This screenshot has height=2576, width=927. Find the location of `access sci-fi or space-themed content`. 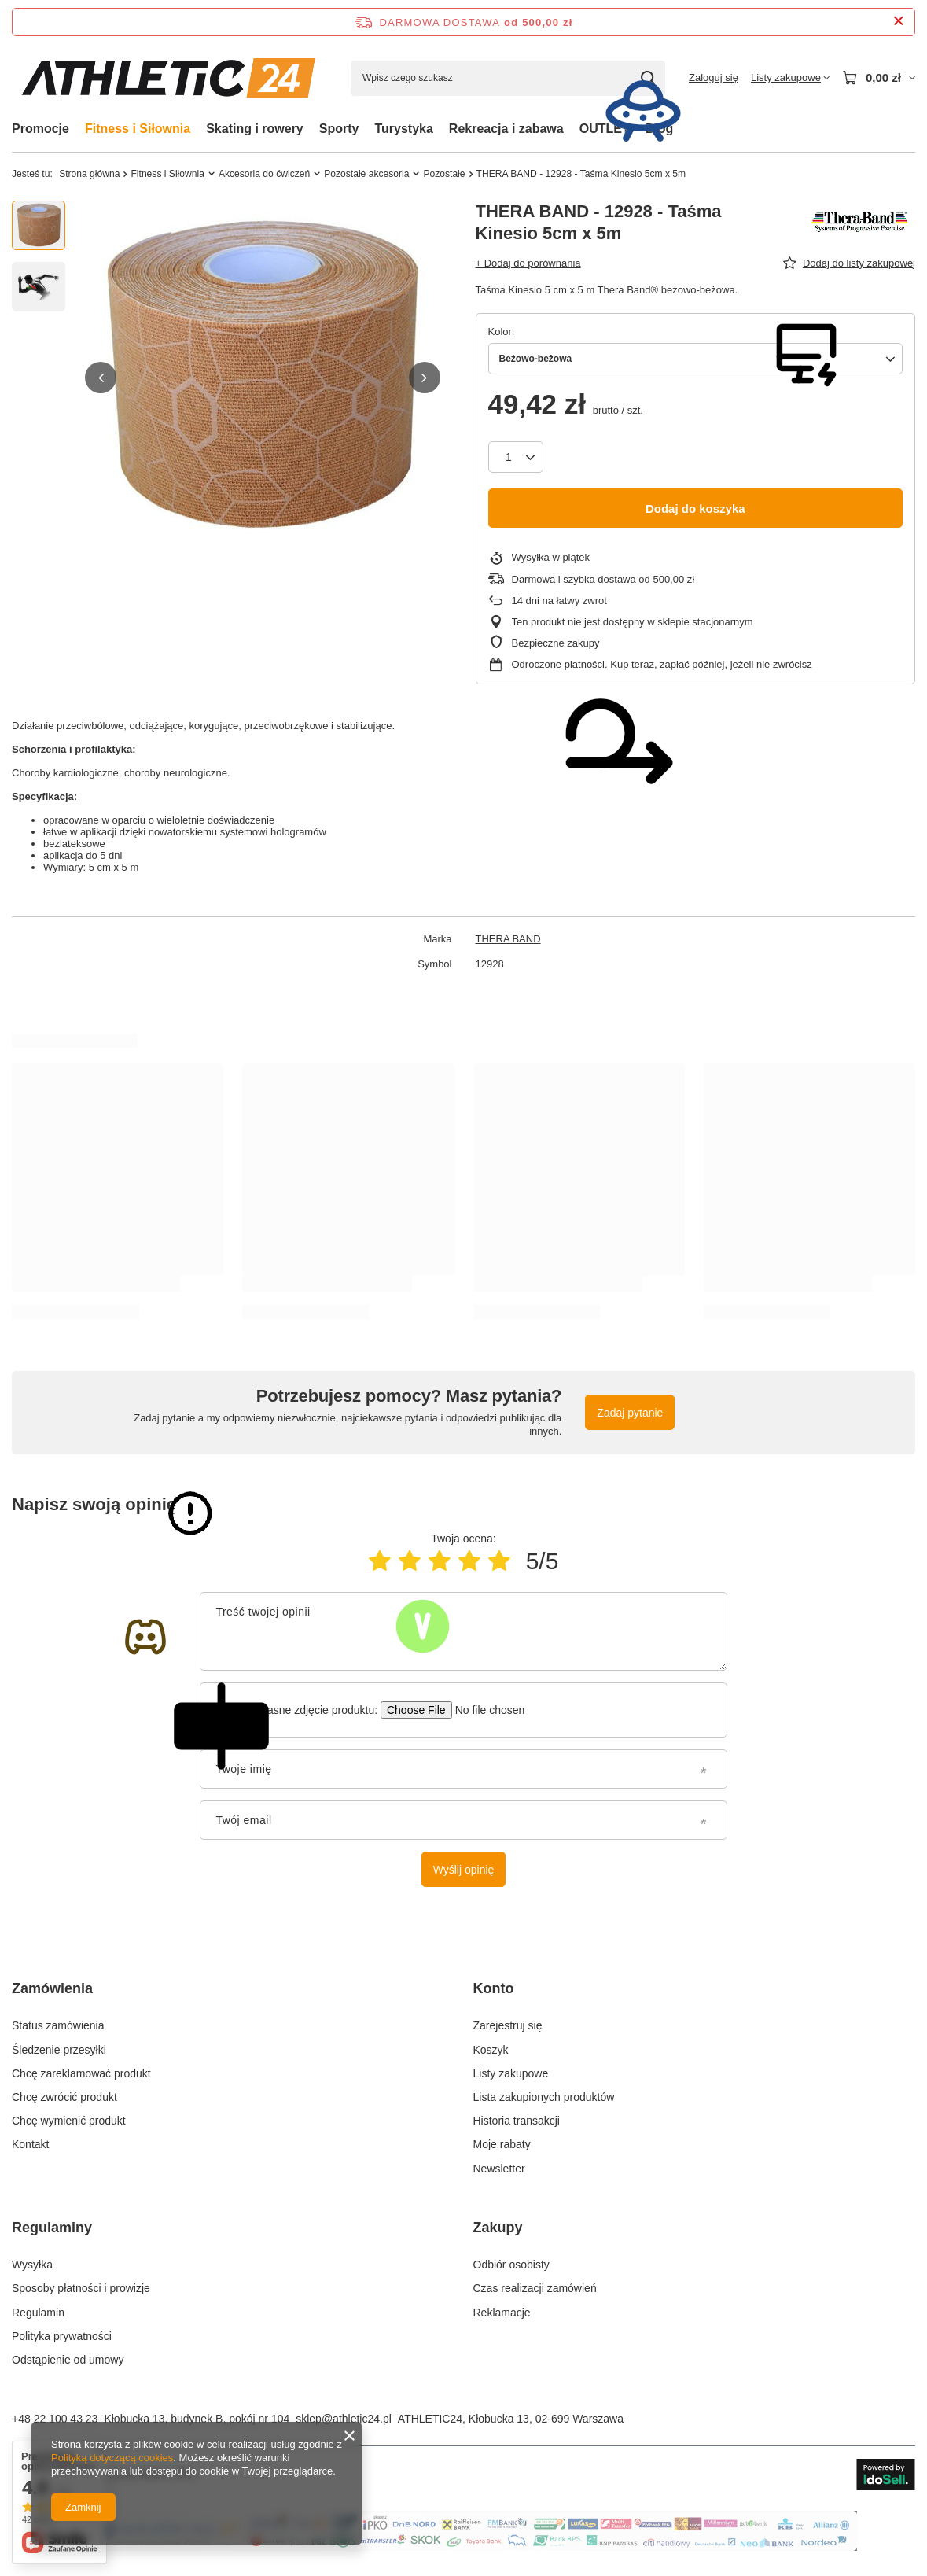

access sci-fi or space-themed content is located at coordinates (643, 111).